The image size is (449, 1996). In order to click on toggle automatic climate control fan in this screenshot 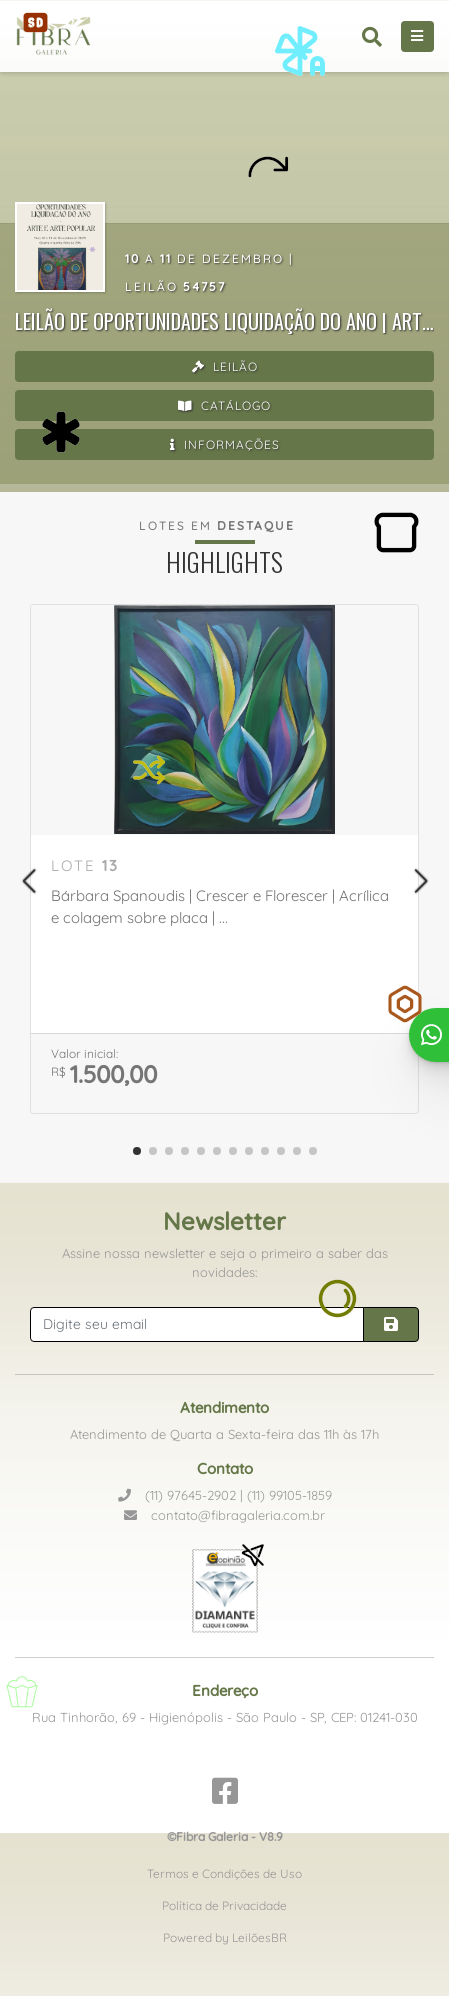, I will do `click(300, 51)`.